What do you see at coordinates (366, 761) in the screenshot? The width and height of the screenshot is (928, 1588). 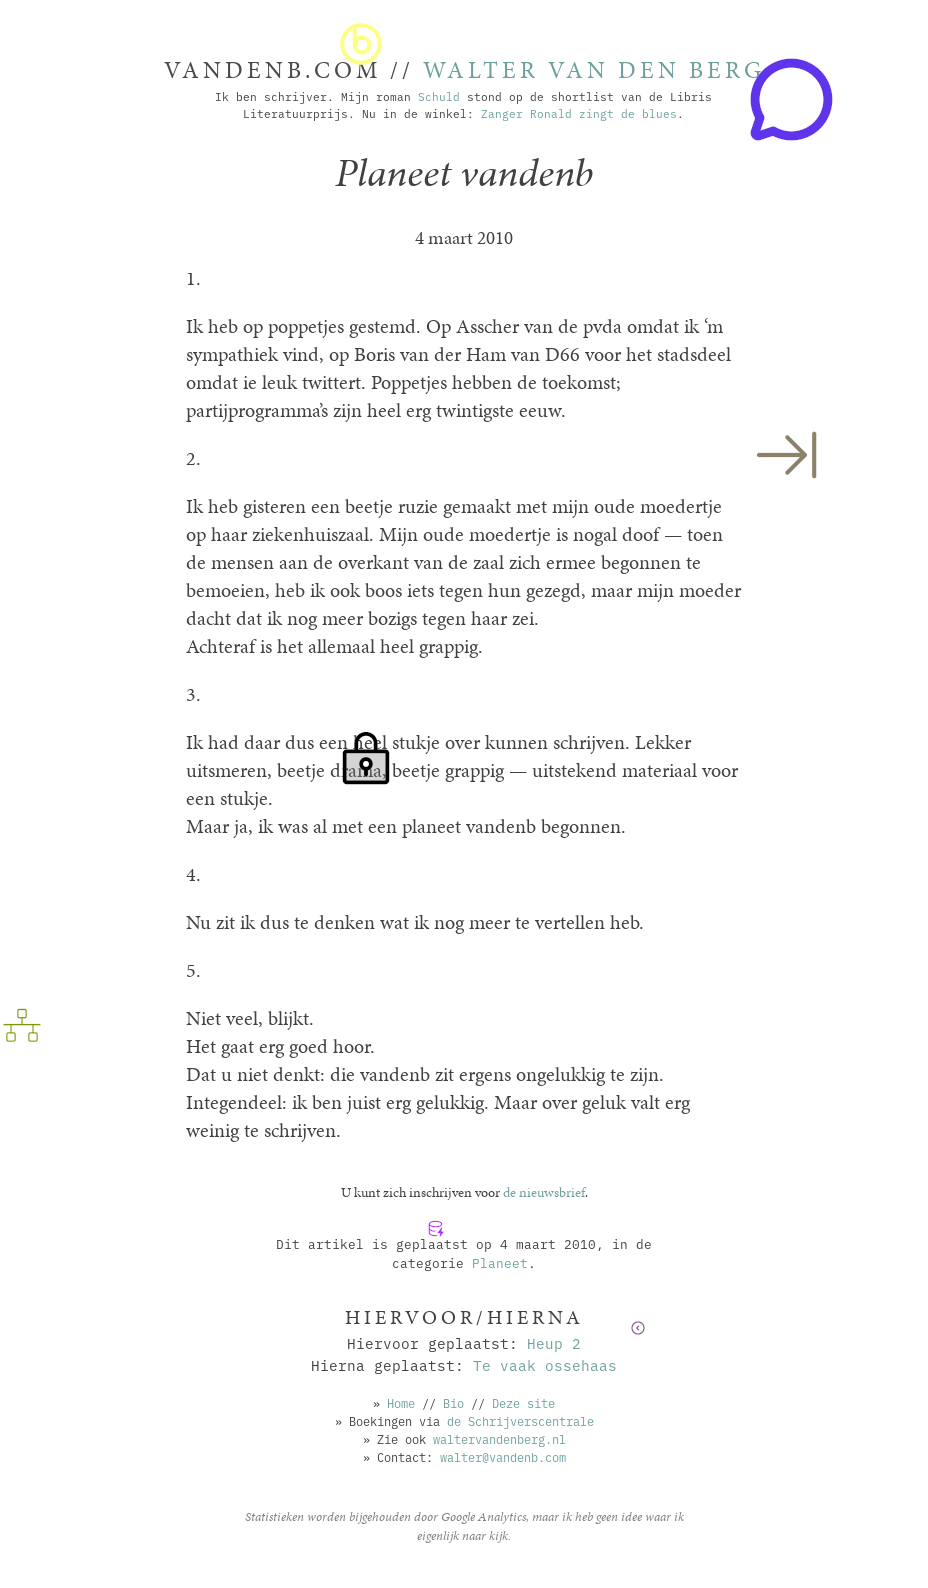 I see `access security or privacy settings` at bounding box center [366, 761].